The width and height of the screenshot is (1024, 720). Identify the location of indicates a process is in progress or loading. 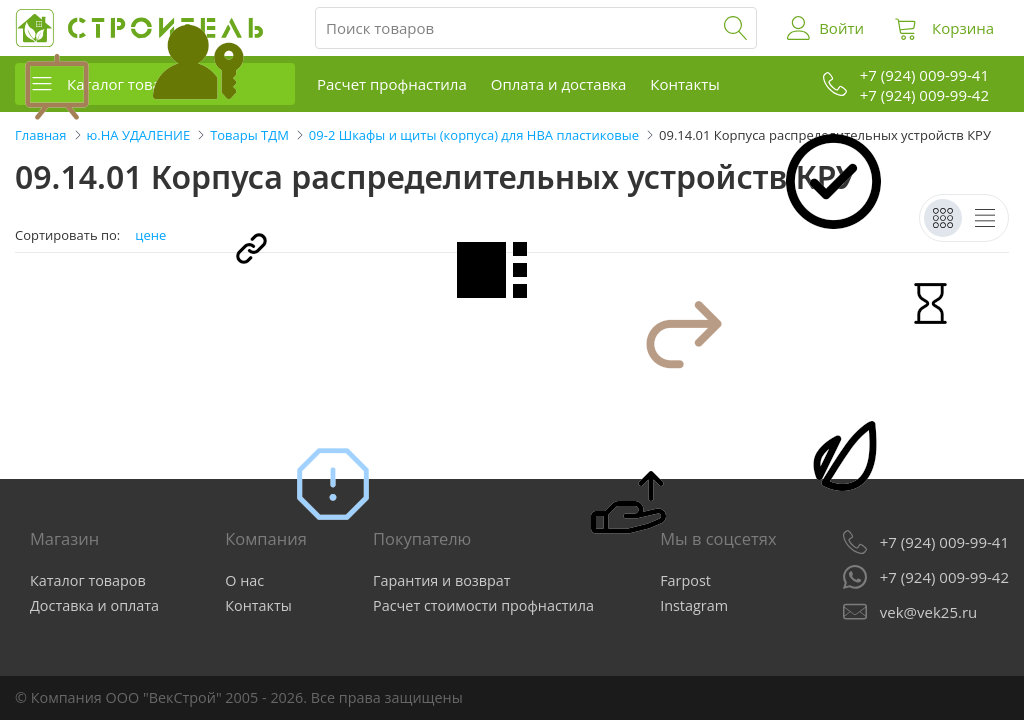
(930, 303).